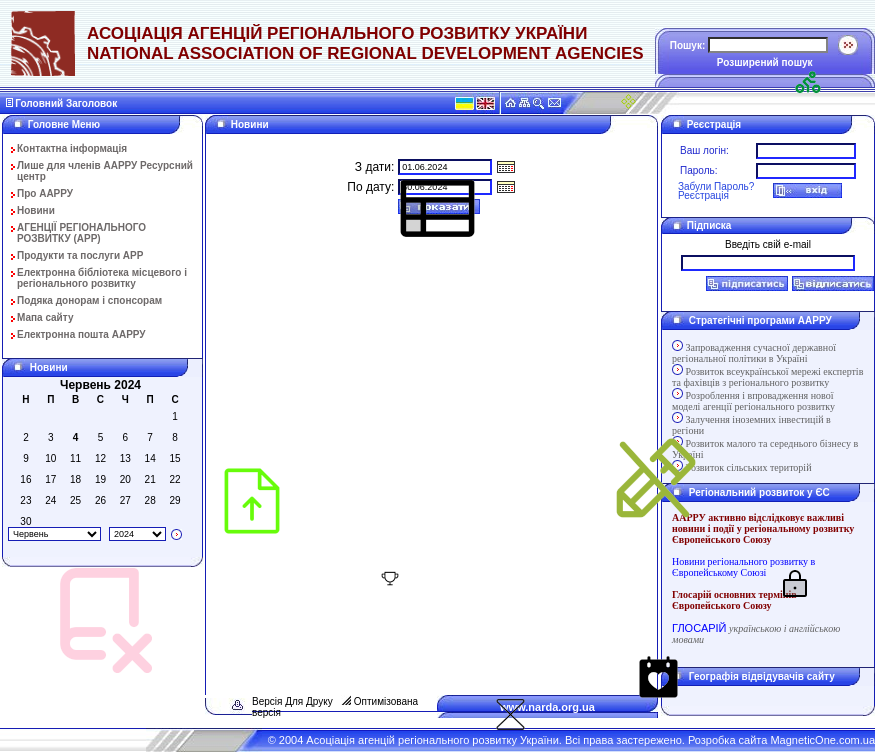 The image size is (875, 752). What do you see at coordinates (808, 83) in the screenshot?
I see `access cycling or bike-related features` at bounding box center [808, 83].